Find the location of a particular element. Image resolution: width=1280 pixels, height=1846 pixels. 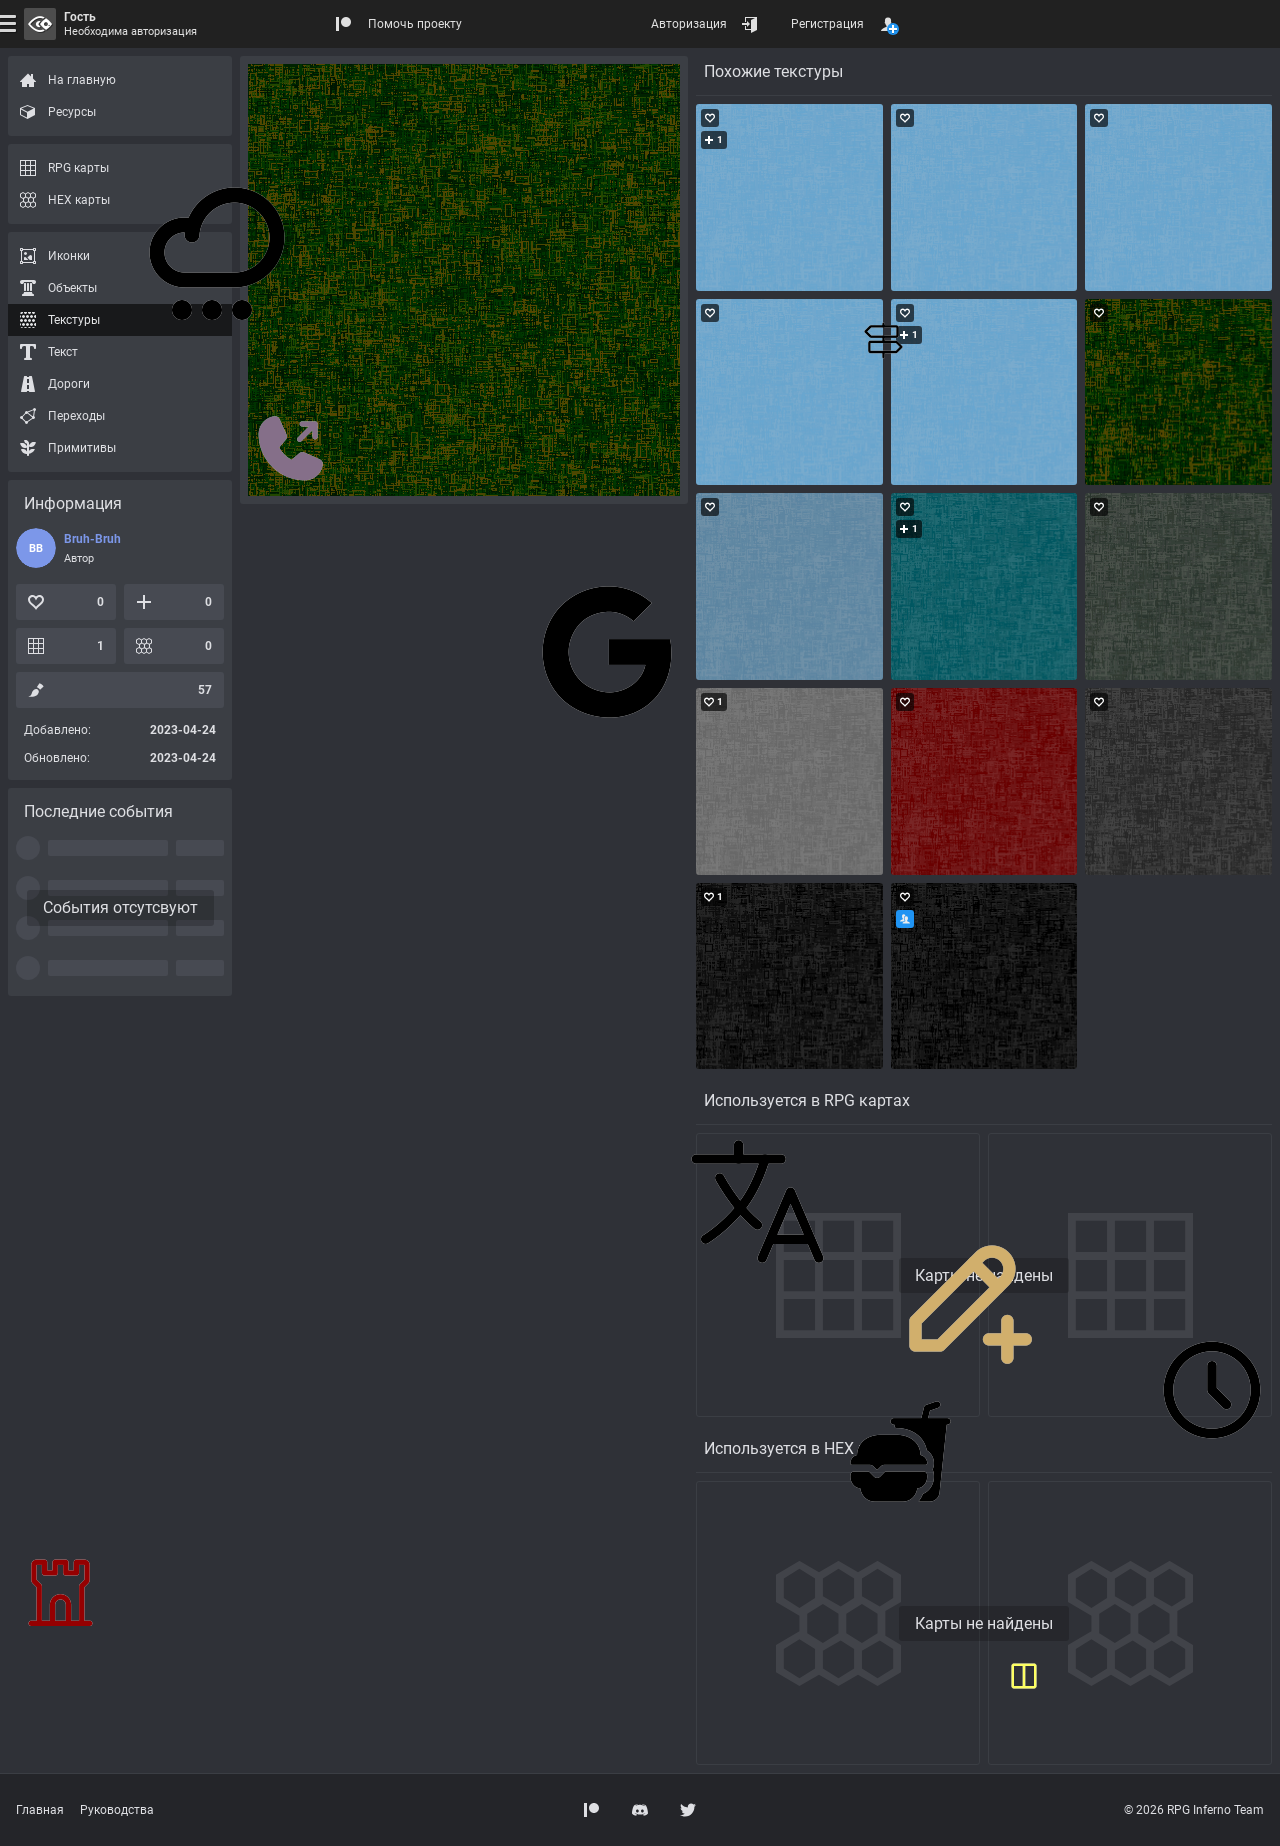

sign in with Google is located at coordinates (607, 652).